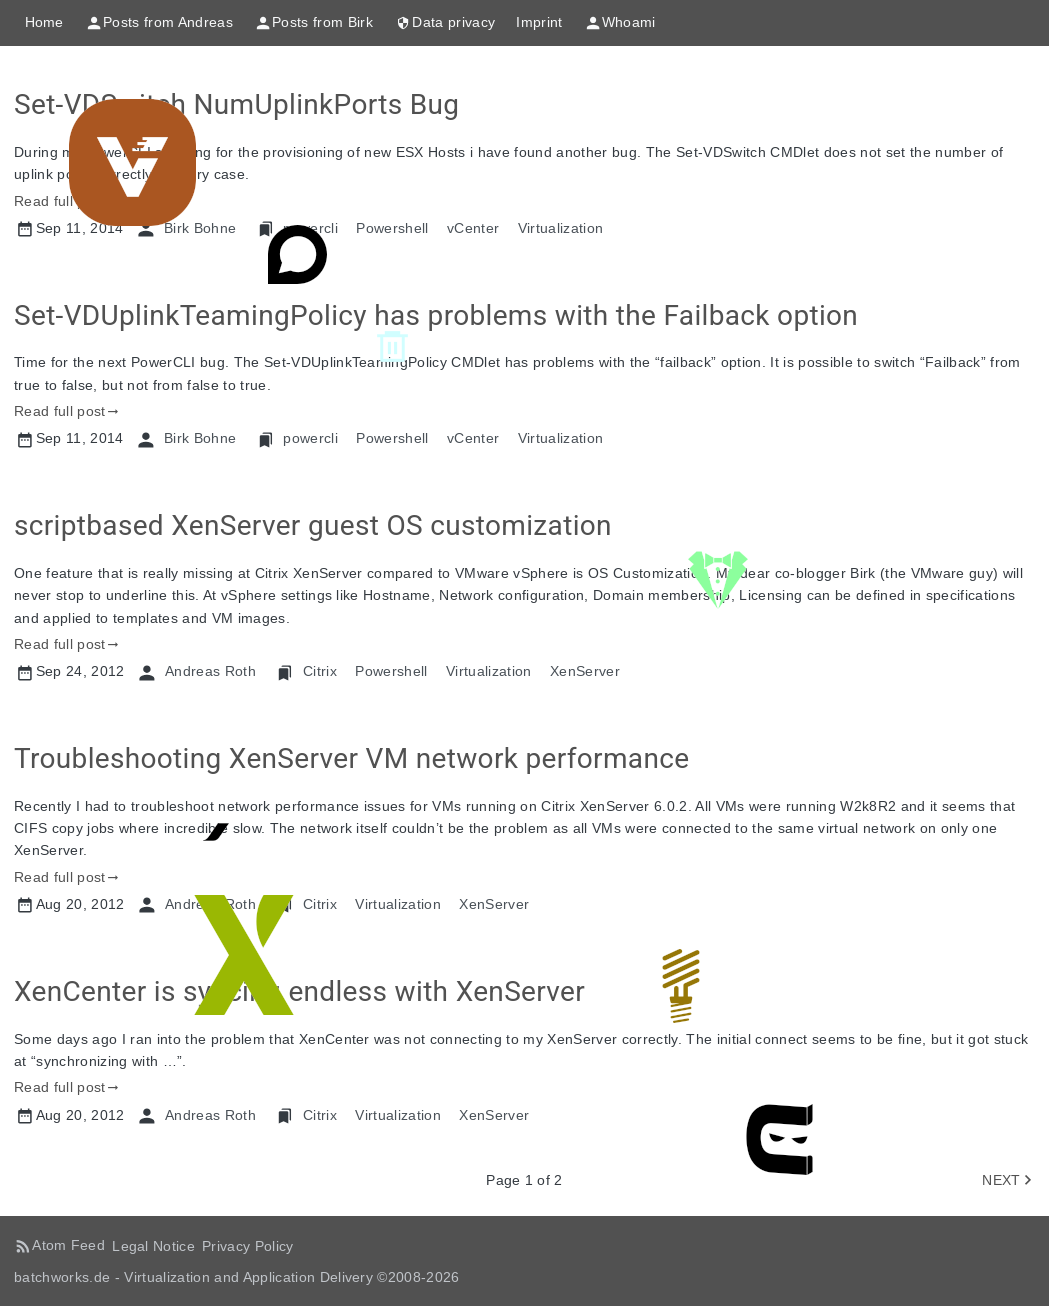  What do you see at coordinates (779, 1139) in the screenshot?
I see `coding ninjas brand logo` at bounding box center [779, 1139].